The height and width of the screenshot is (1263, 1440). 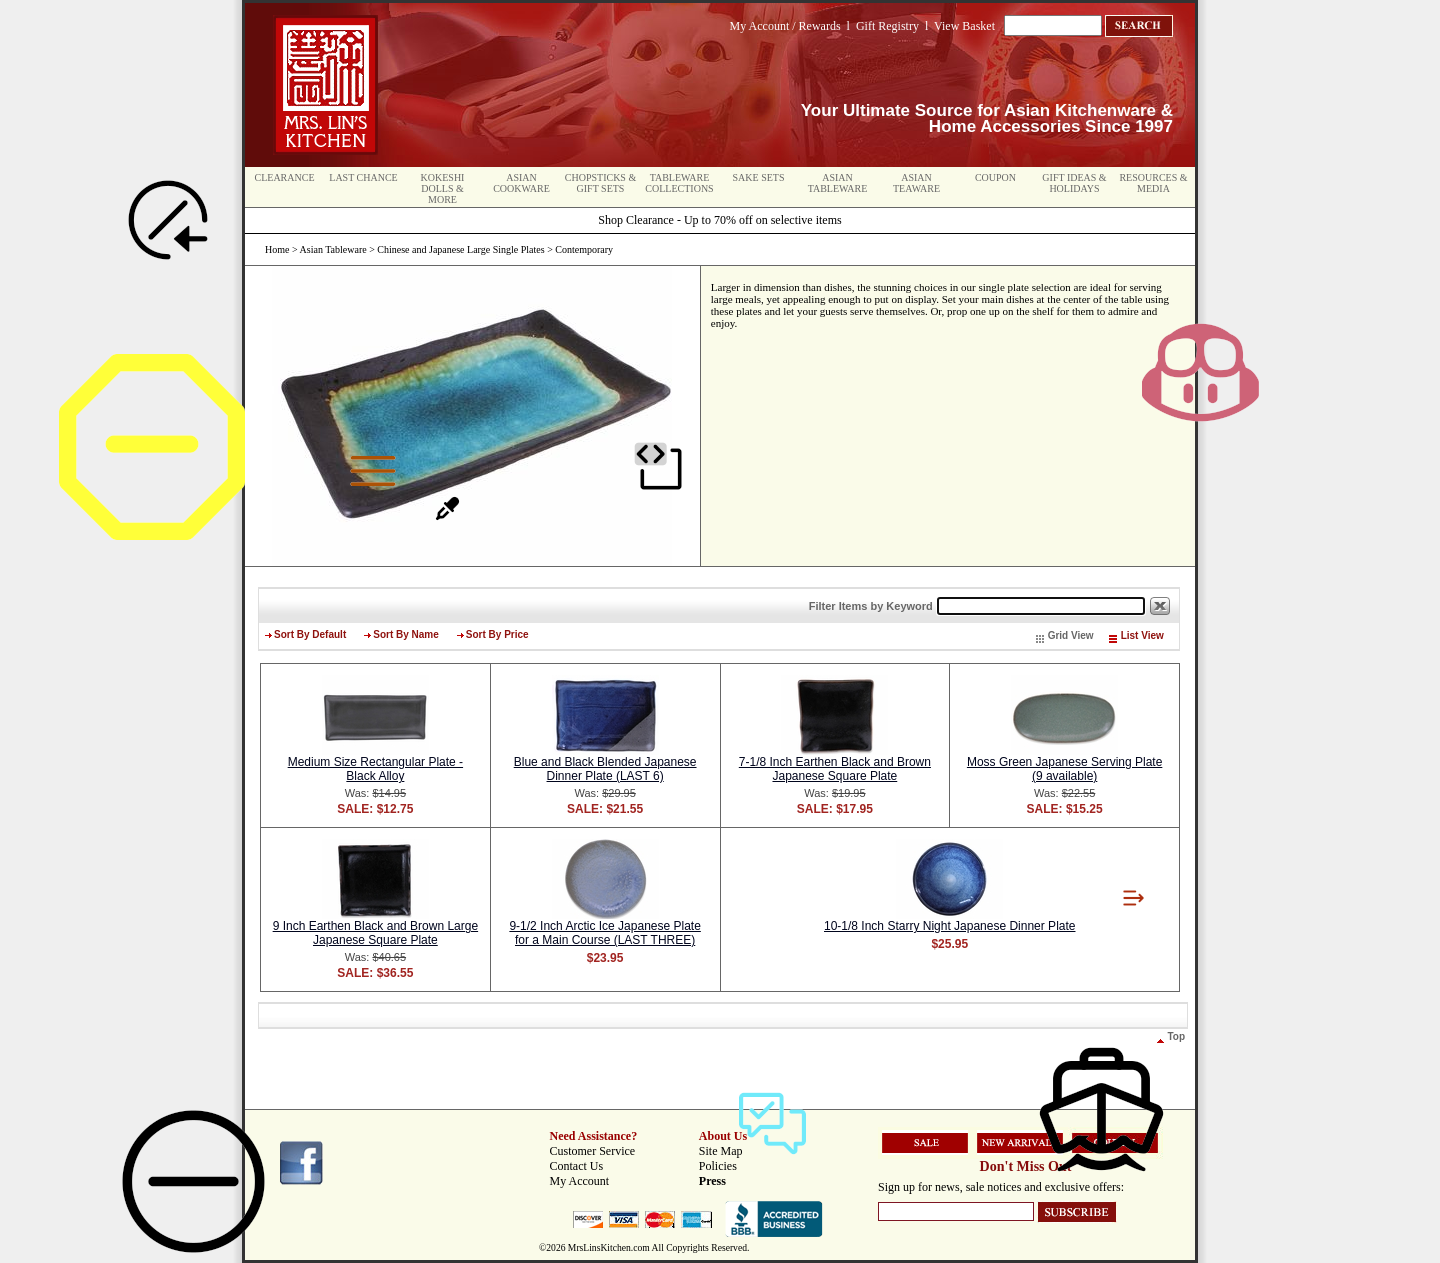 I want to click on access GitHub Copilot AI assistant, so click(x=1200, y=372).